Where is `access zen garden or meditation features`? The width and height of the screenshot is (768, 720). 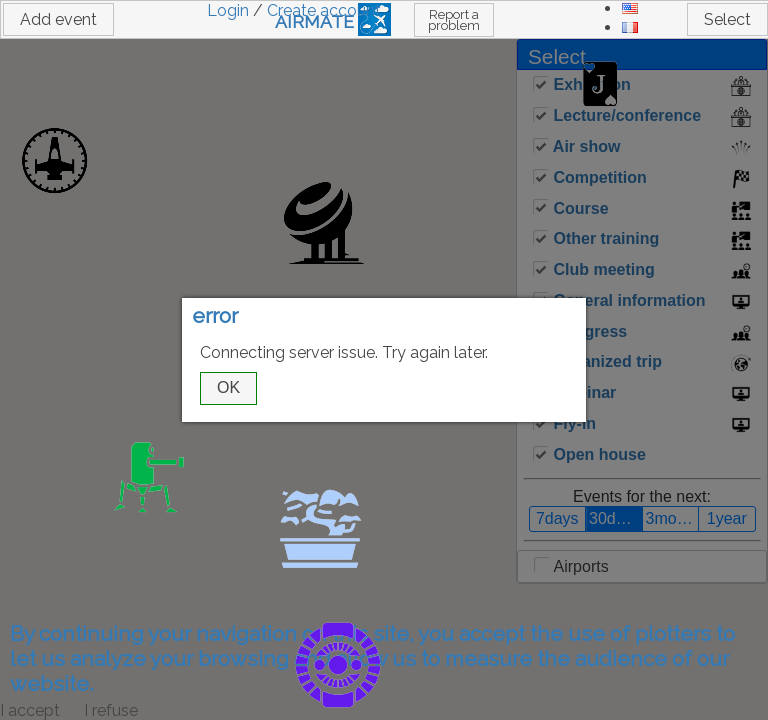
access zen garden or meditation features is located at coordinates (320, 529).